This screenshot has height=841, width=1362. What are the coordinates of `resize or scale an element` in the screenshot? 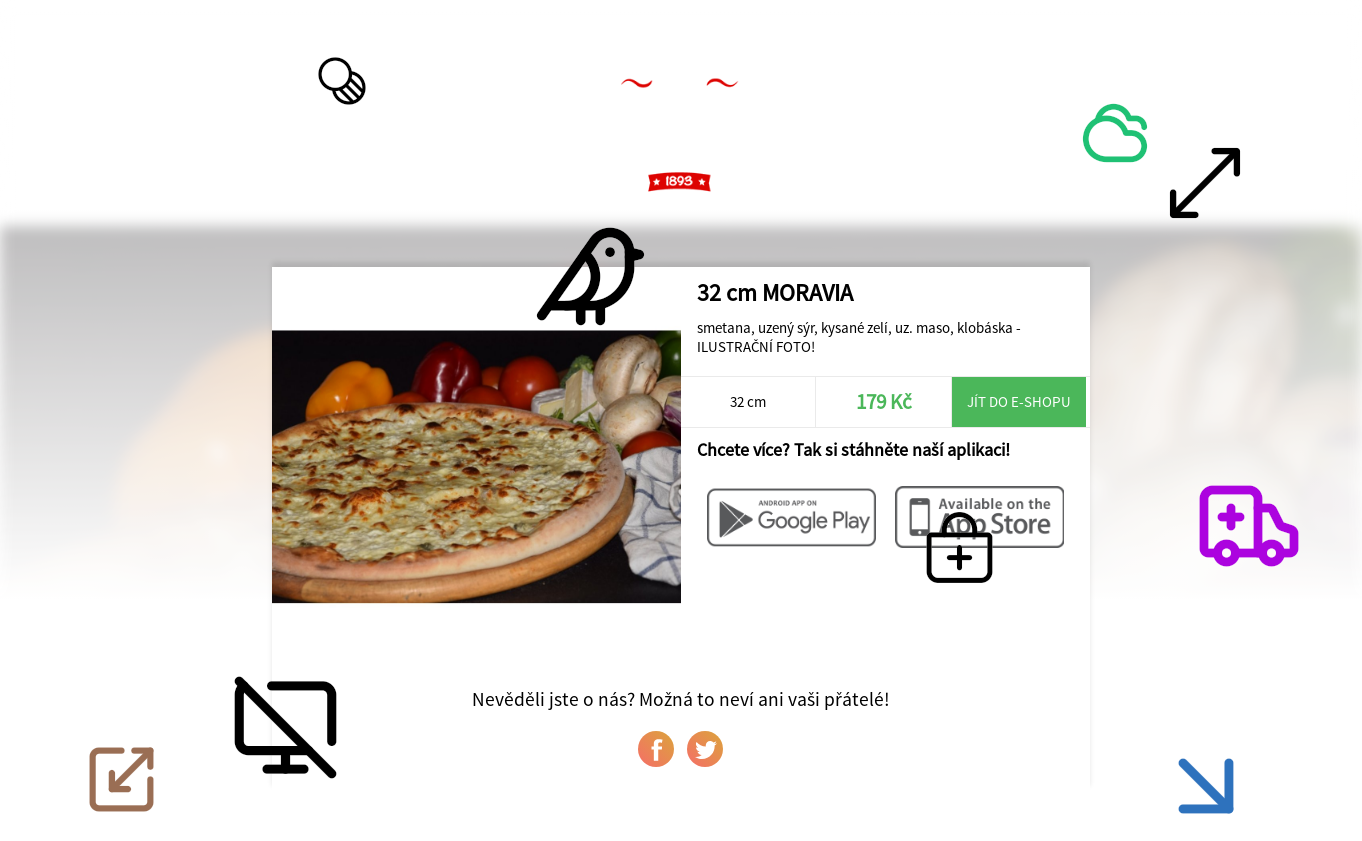 It's located at (121, 779).